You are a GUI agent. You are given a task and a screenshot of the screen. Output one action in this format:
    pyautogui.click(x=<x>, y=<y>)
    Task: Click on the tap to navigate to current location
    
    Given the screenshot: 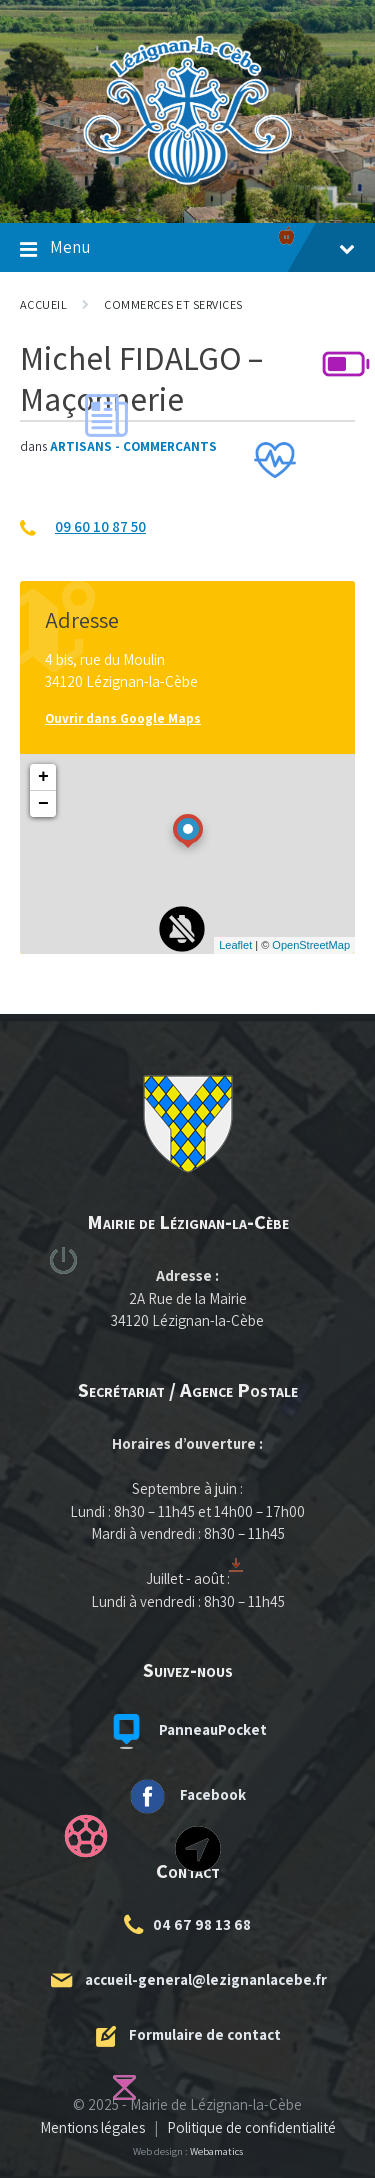 What is the action you would take?
    pyautogui.click(x=198, y=1849)
    